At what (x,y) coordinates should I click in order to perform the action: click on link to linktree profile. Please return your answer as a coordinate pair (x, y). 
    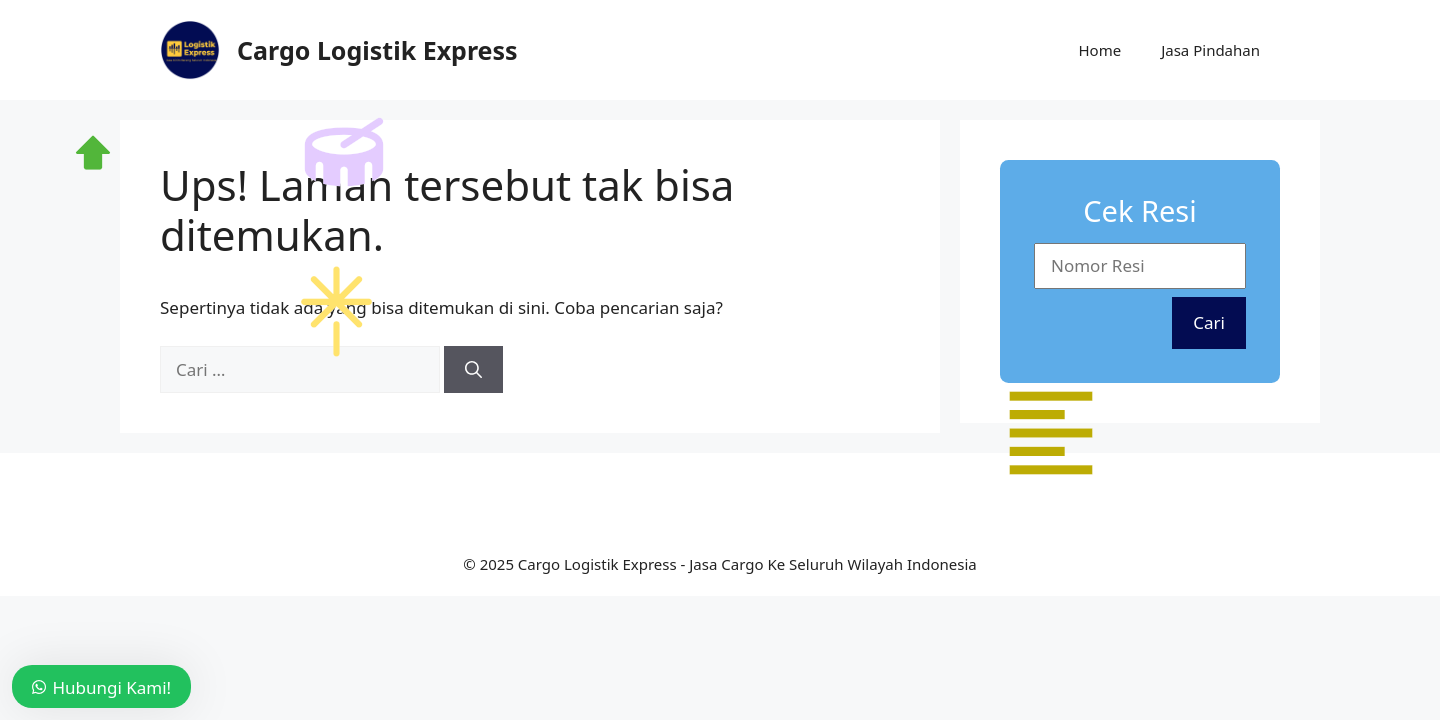
    Looking at the image, I should click on (336, 311).